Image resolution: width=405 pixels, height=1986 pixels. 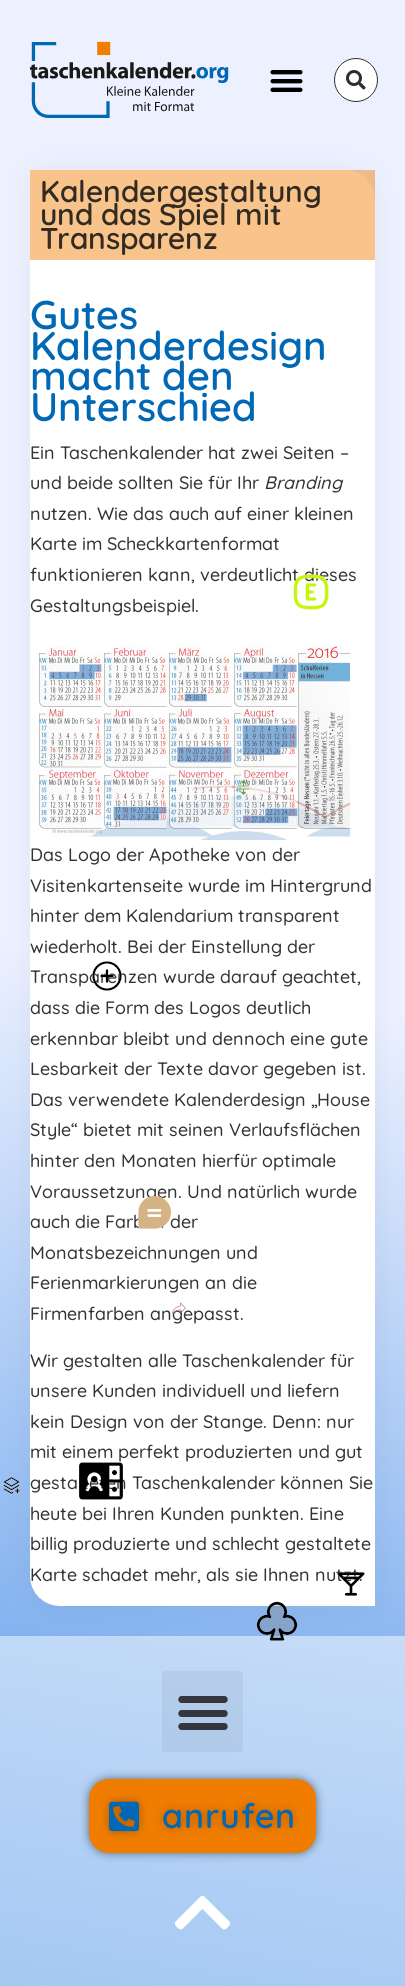 What do you see at coordinates (11, 1485) in the screenshot?
I see `add a new layer to the stack` at bounding box center [11, 1485].